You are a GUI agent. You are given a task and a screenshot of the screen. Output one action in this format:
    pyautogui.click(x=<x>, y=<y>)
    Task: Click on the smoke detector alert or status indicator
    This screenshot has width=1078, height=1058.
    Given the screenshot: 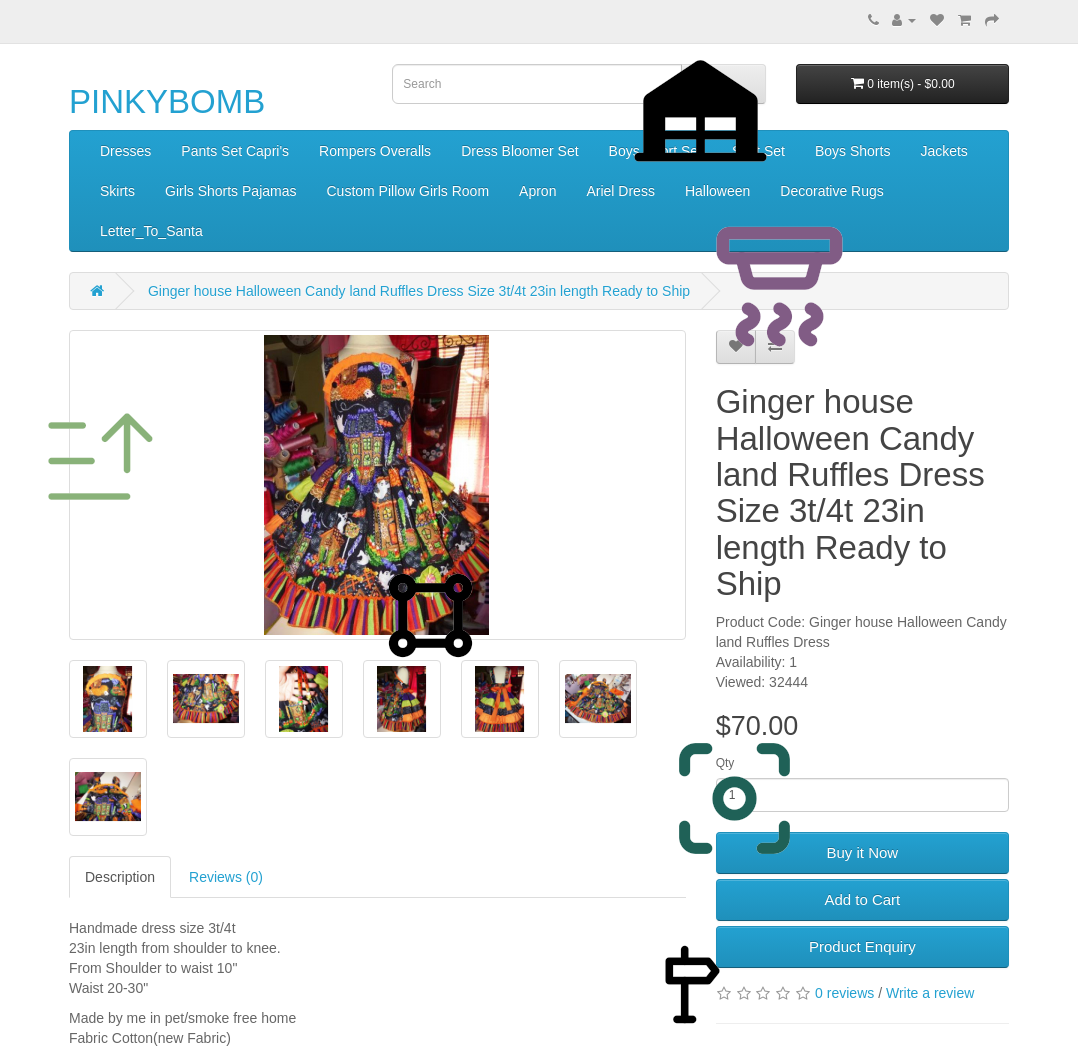 What is the action you would take?
    pyautogui.click(x=779, y=283)
    